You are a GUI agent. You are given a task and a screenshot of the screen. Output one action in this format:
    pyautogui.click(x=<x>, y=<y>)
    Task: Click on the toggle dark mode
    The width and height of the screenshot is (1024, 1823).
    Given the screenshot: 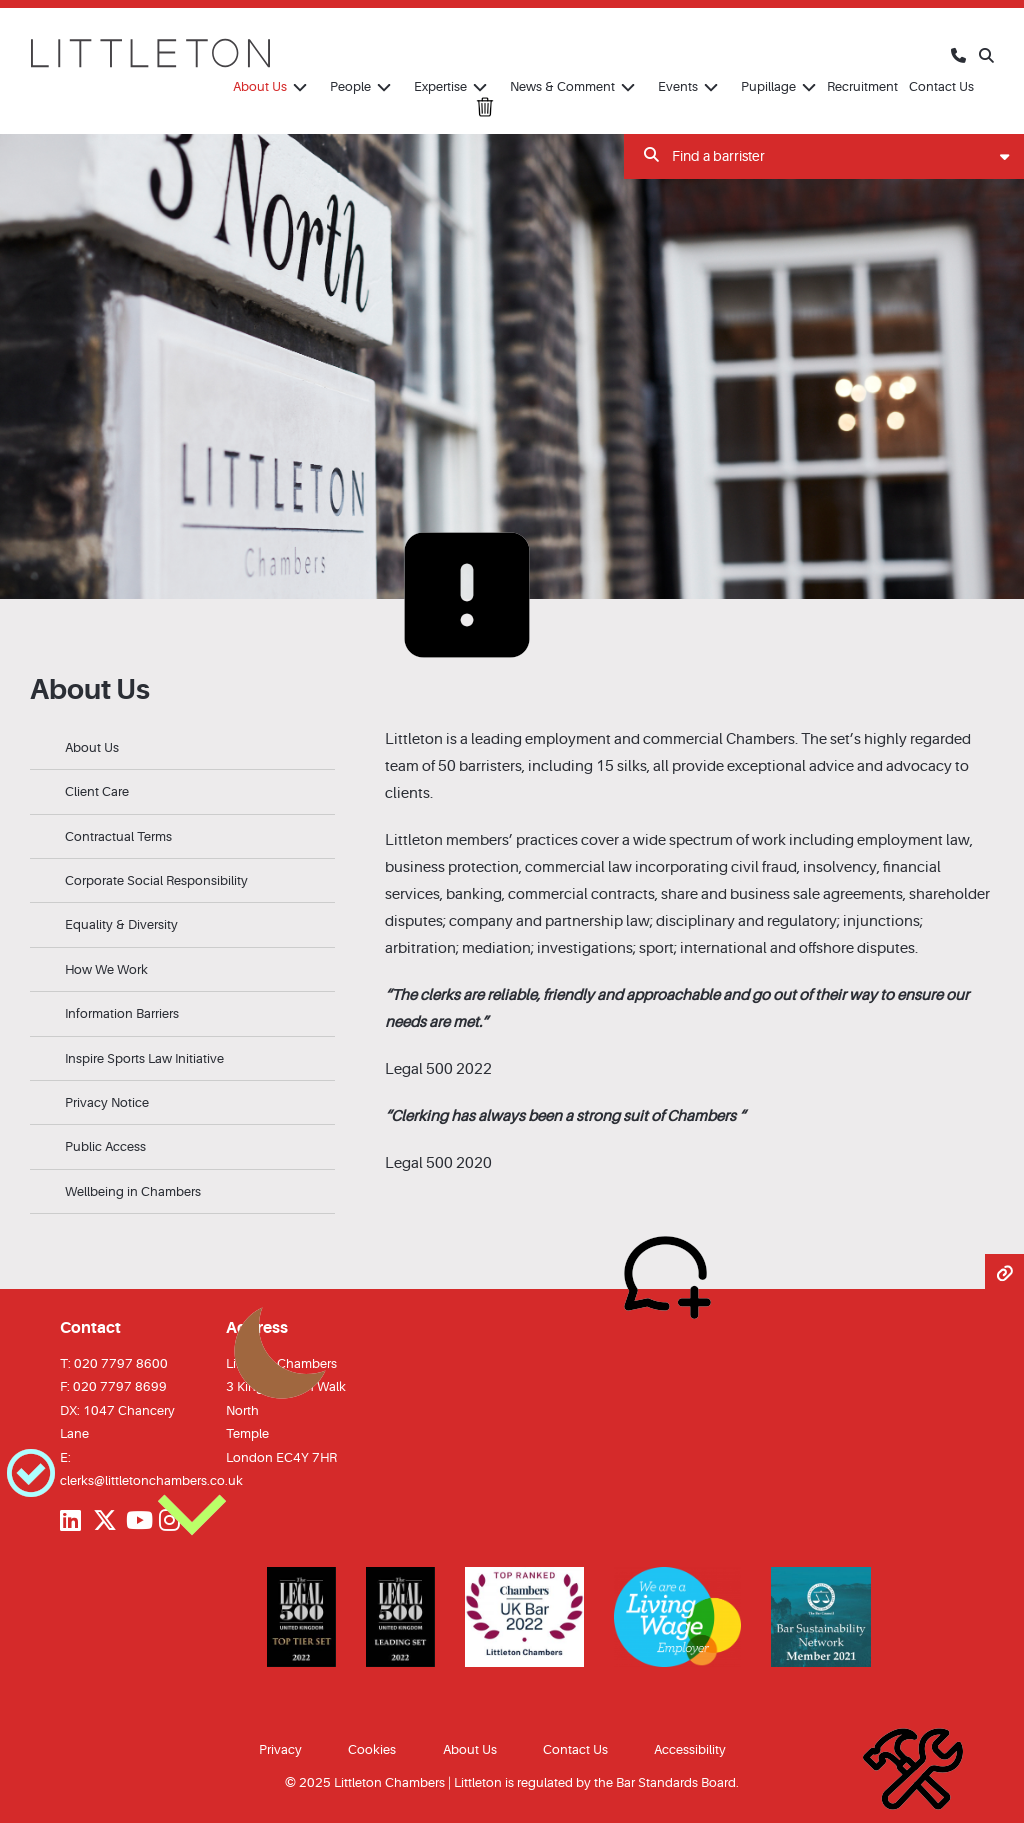 What is the action you would take?
    pyautogui.click(x=280, y=1353)
    